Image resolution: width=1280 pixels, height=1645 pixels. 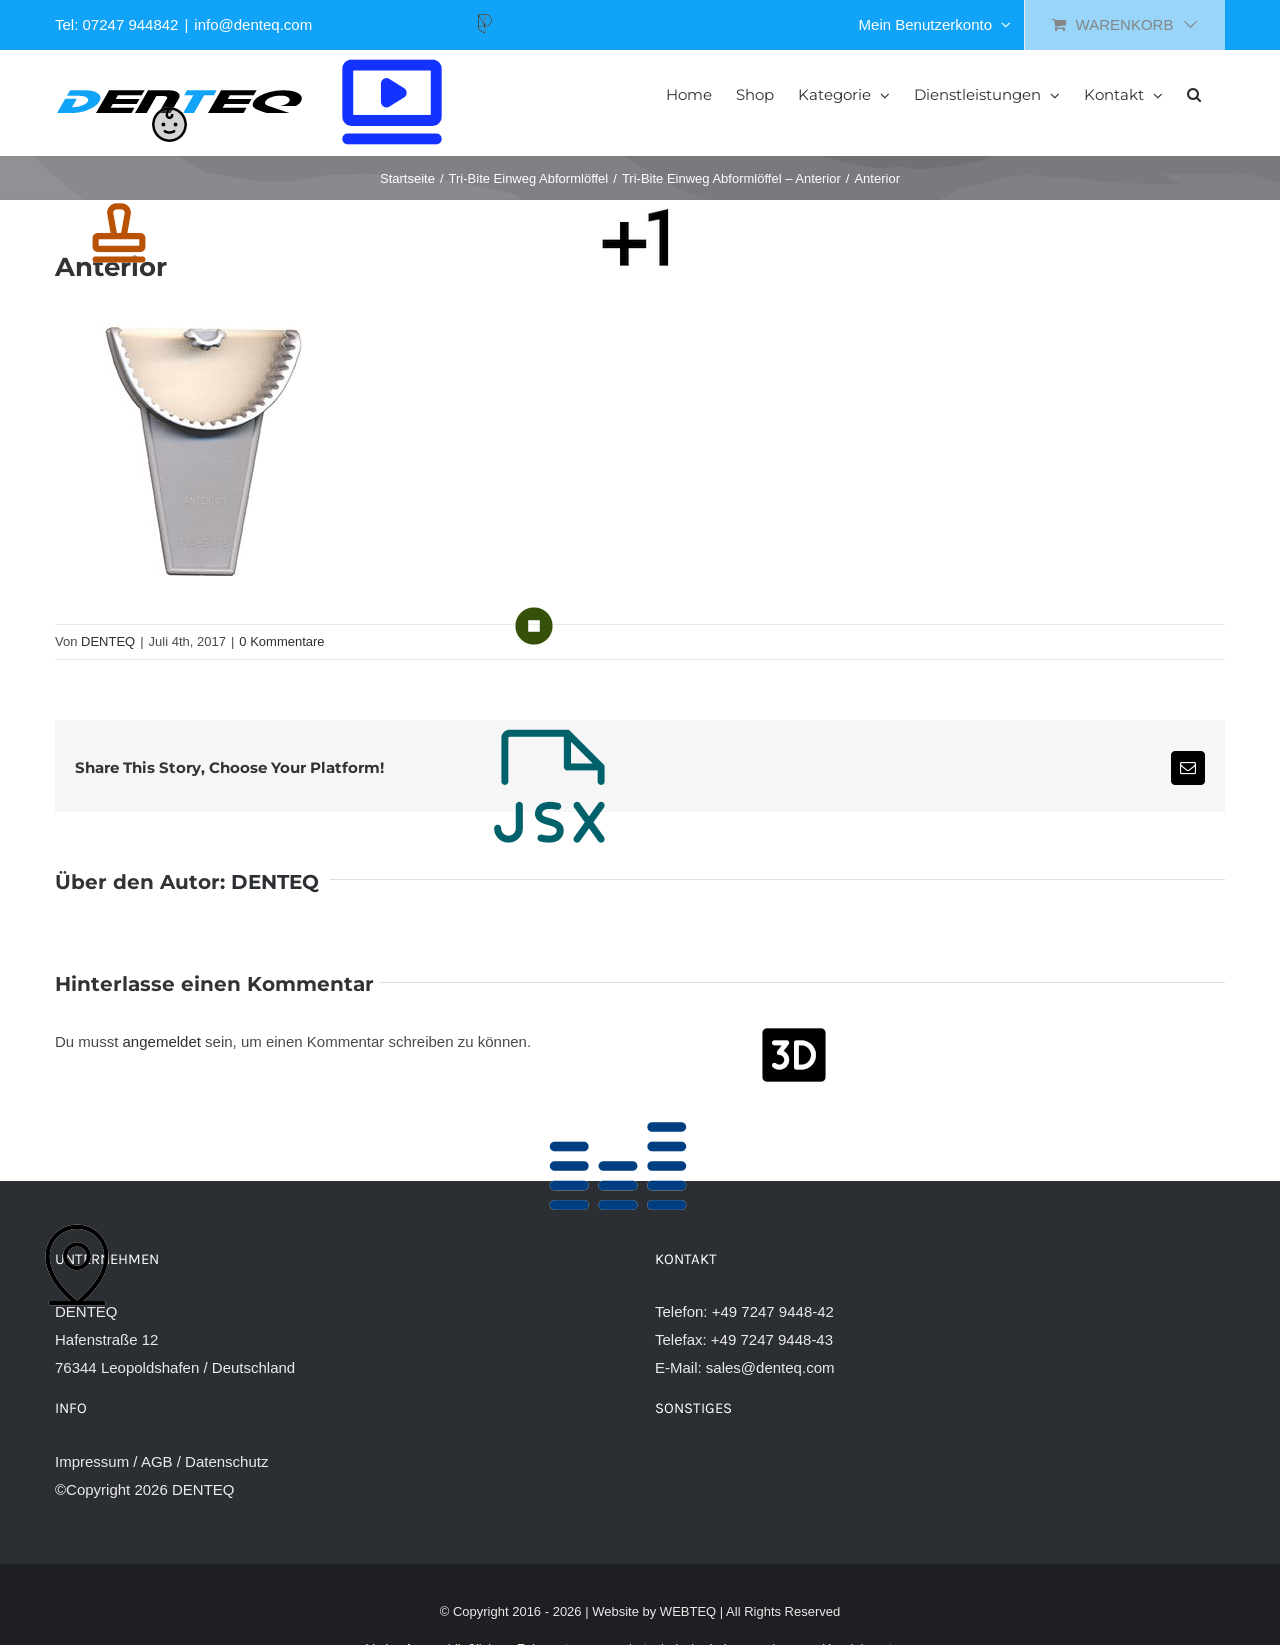 What do you see at coordinates (119, 234) in the screenshot?
I see `apply a stamp or approval mark` at bounding box center [119, 234].